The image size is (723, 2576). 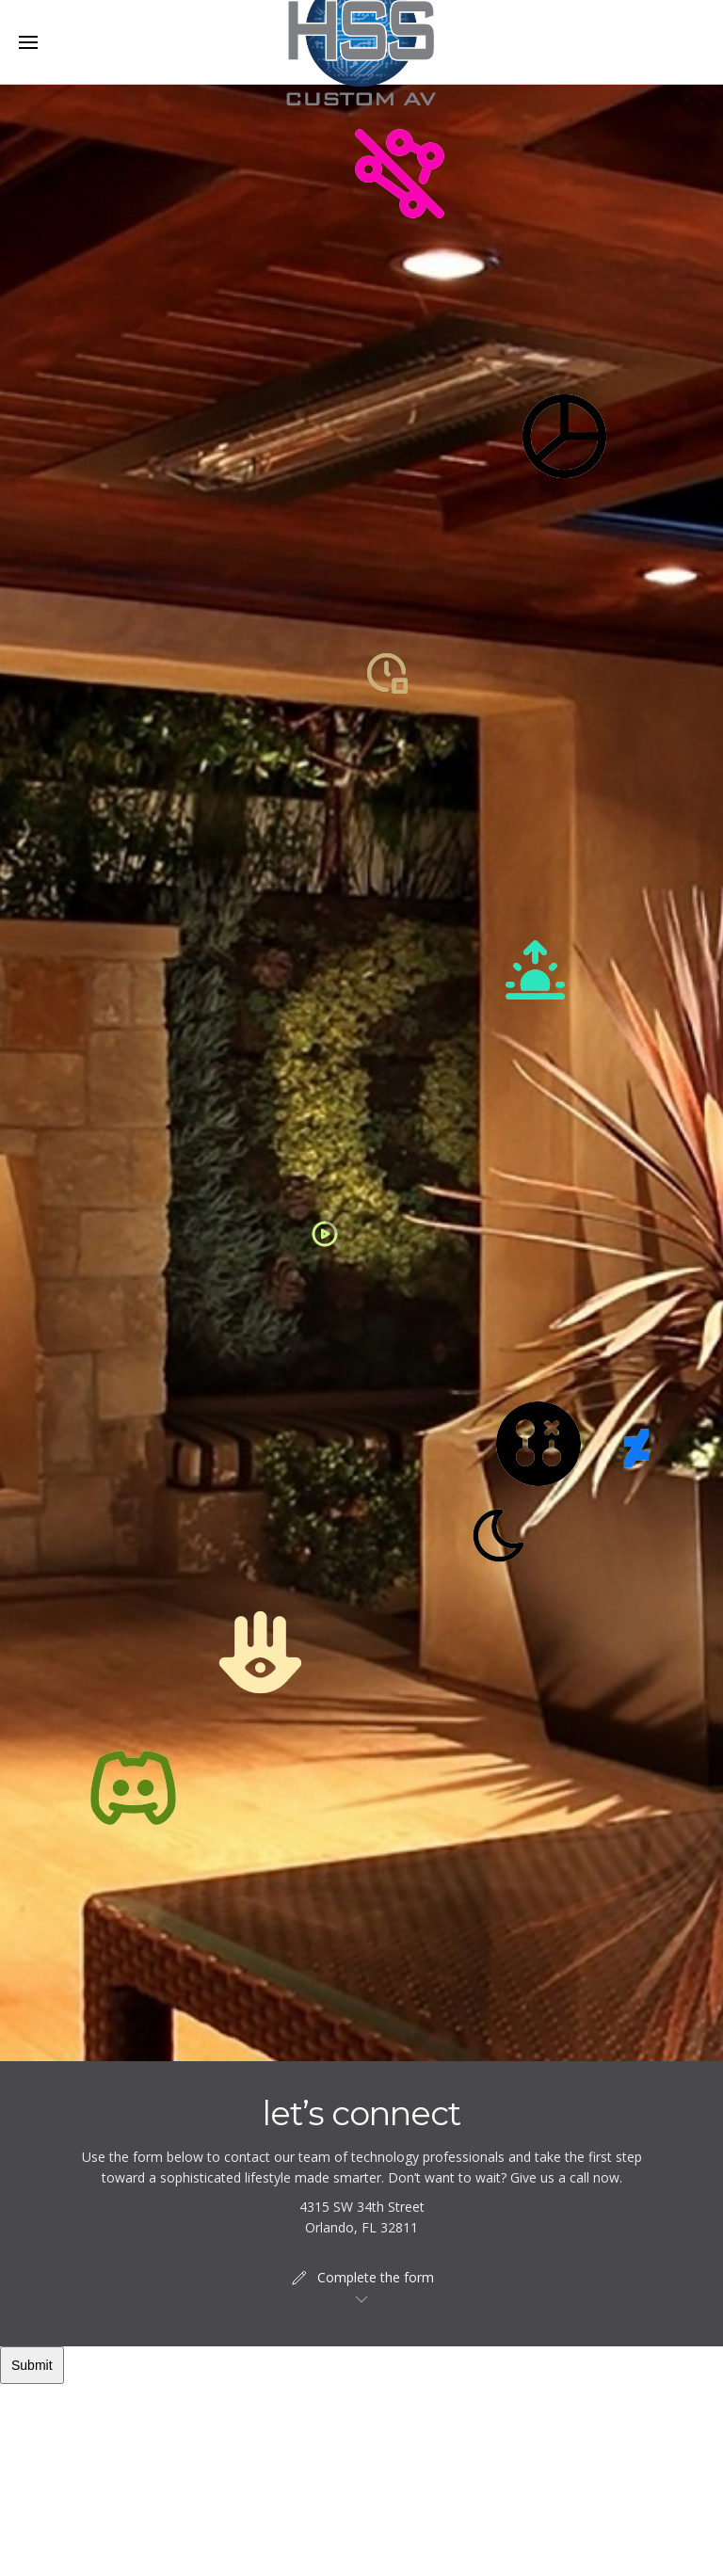 I want to click on open Discord, so click(x=133, y=1787).